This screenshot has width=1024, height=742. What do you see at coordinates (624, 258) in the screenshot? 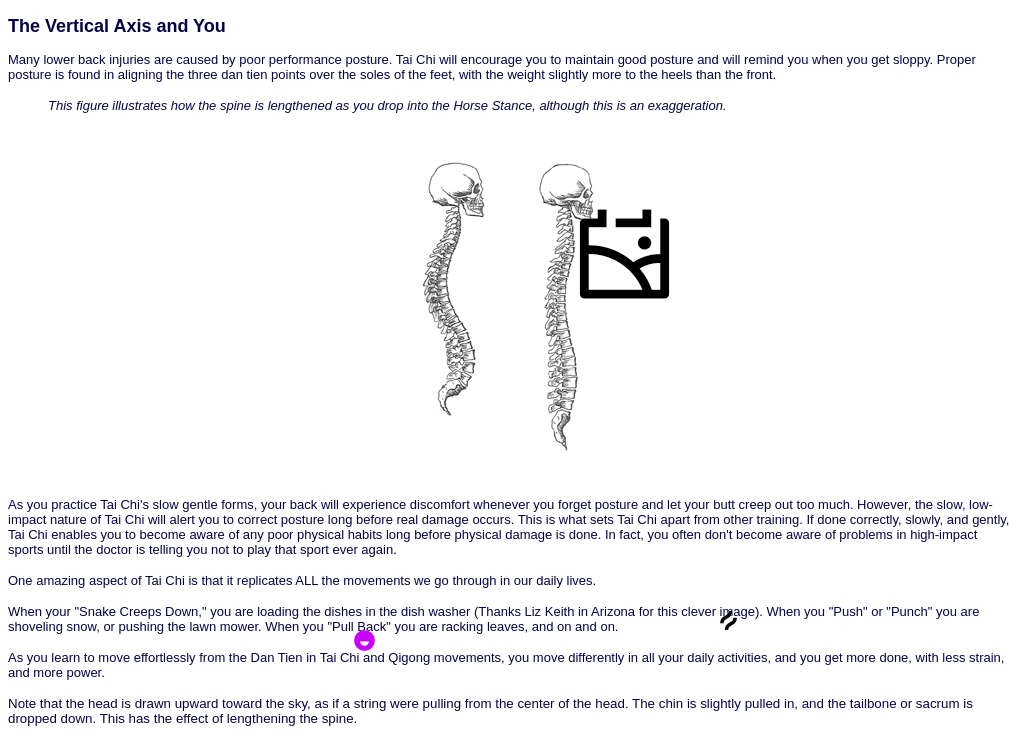
I see `view photo gallery` at bounding box center [624, 258].